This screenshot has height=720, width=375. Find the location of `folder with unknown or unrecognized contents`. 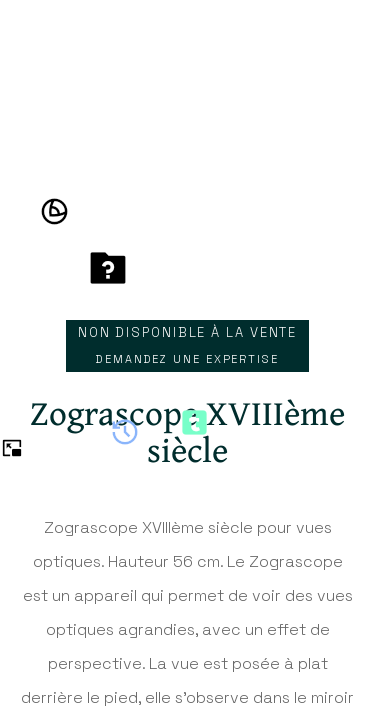

folder with unknown or unrecognized contents is located at coordinates (108, 268).